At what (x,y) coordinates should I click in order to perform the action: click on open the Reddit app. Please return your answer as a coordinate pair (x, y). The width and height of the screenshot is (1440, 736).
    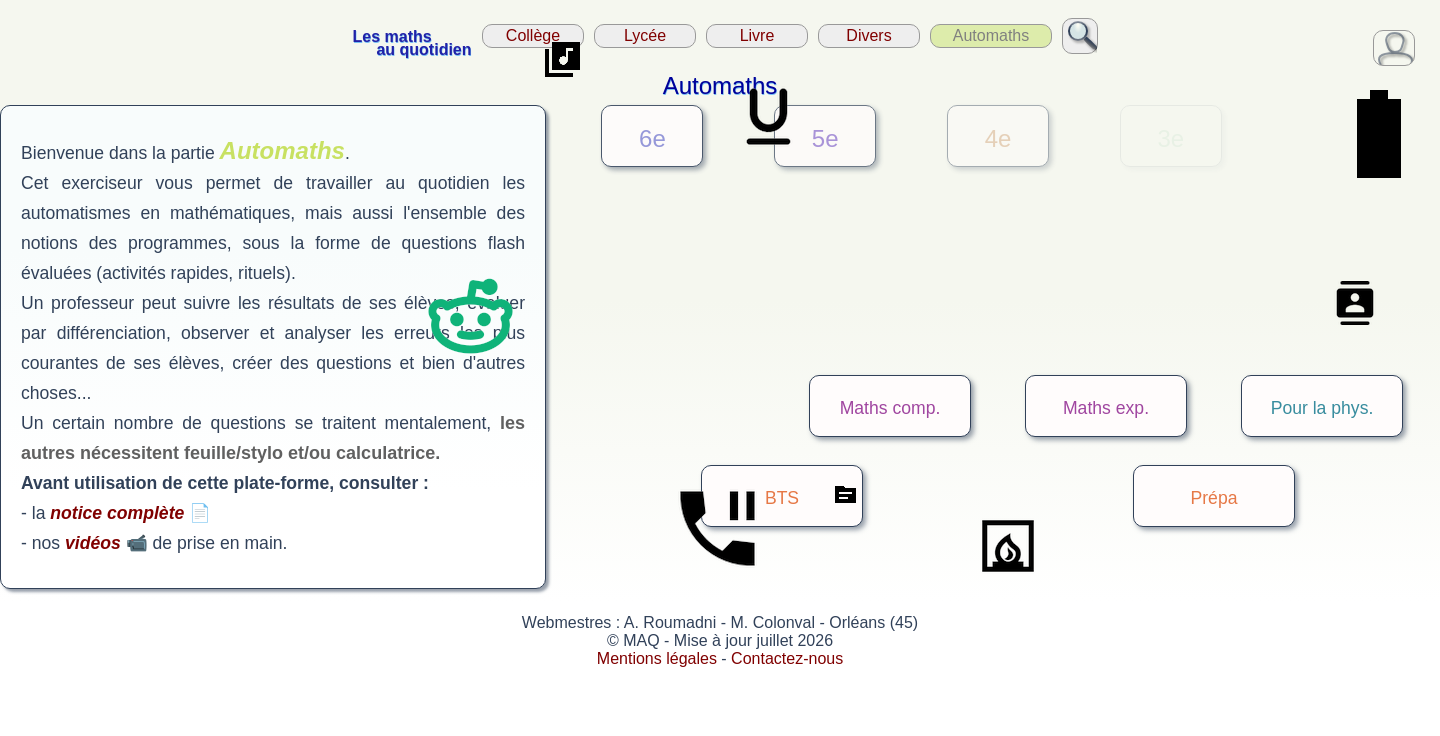
    Looking at the image, I should click on (470, 319).